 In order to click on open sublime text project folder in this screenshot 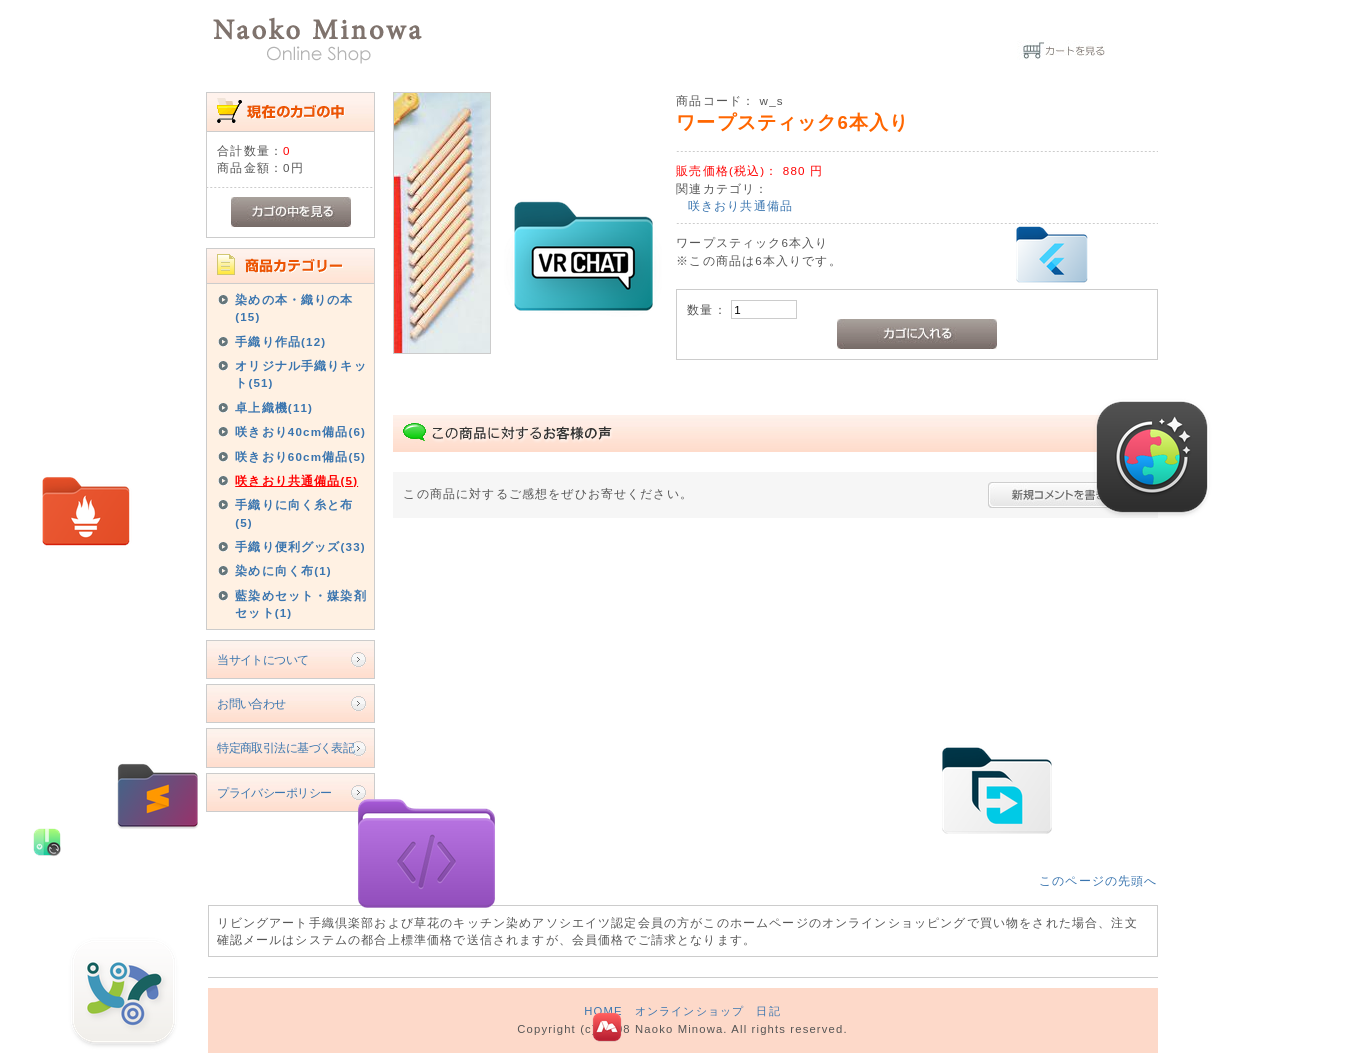, I will do `click(157, 797)`.